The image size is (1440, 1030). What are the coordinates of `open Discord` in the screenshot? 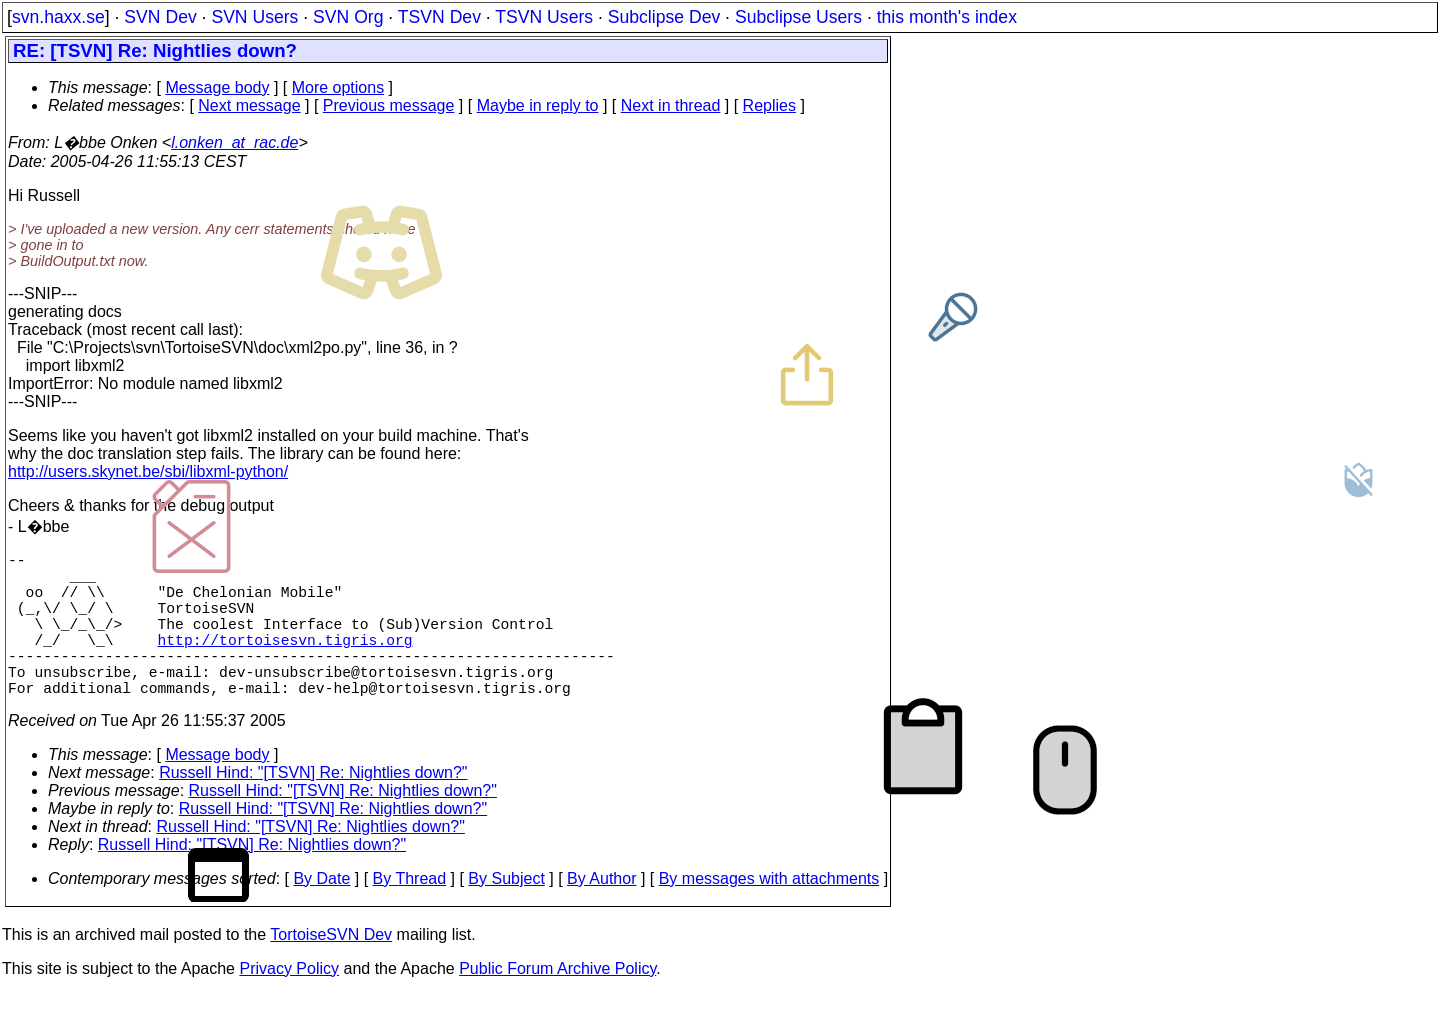 It's located at (381, 250).